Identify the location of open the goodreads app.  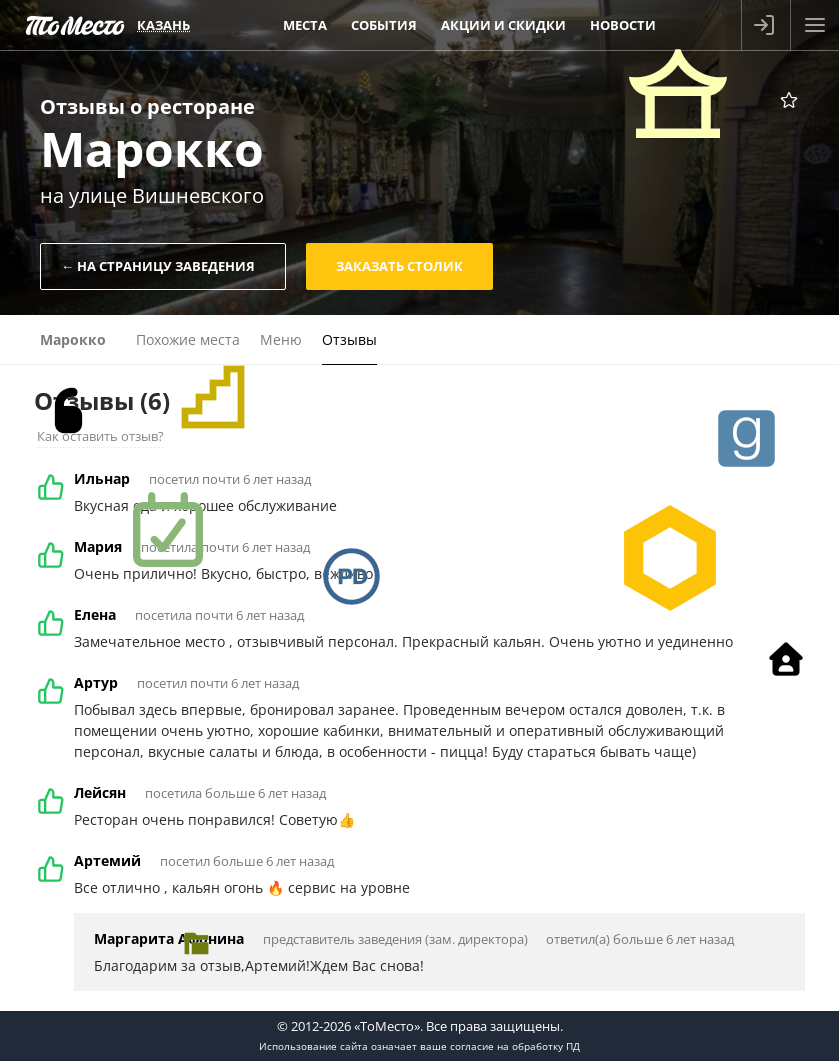
(746, 438).